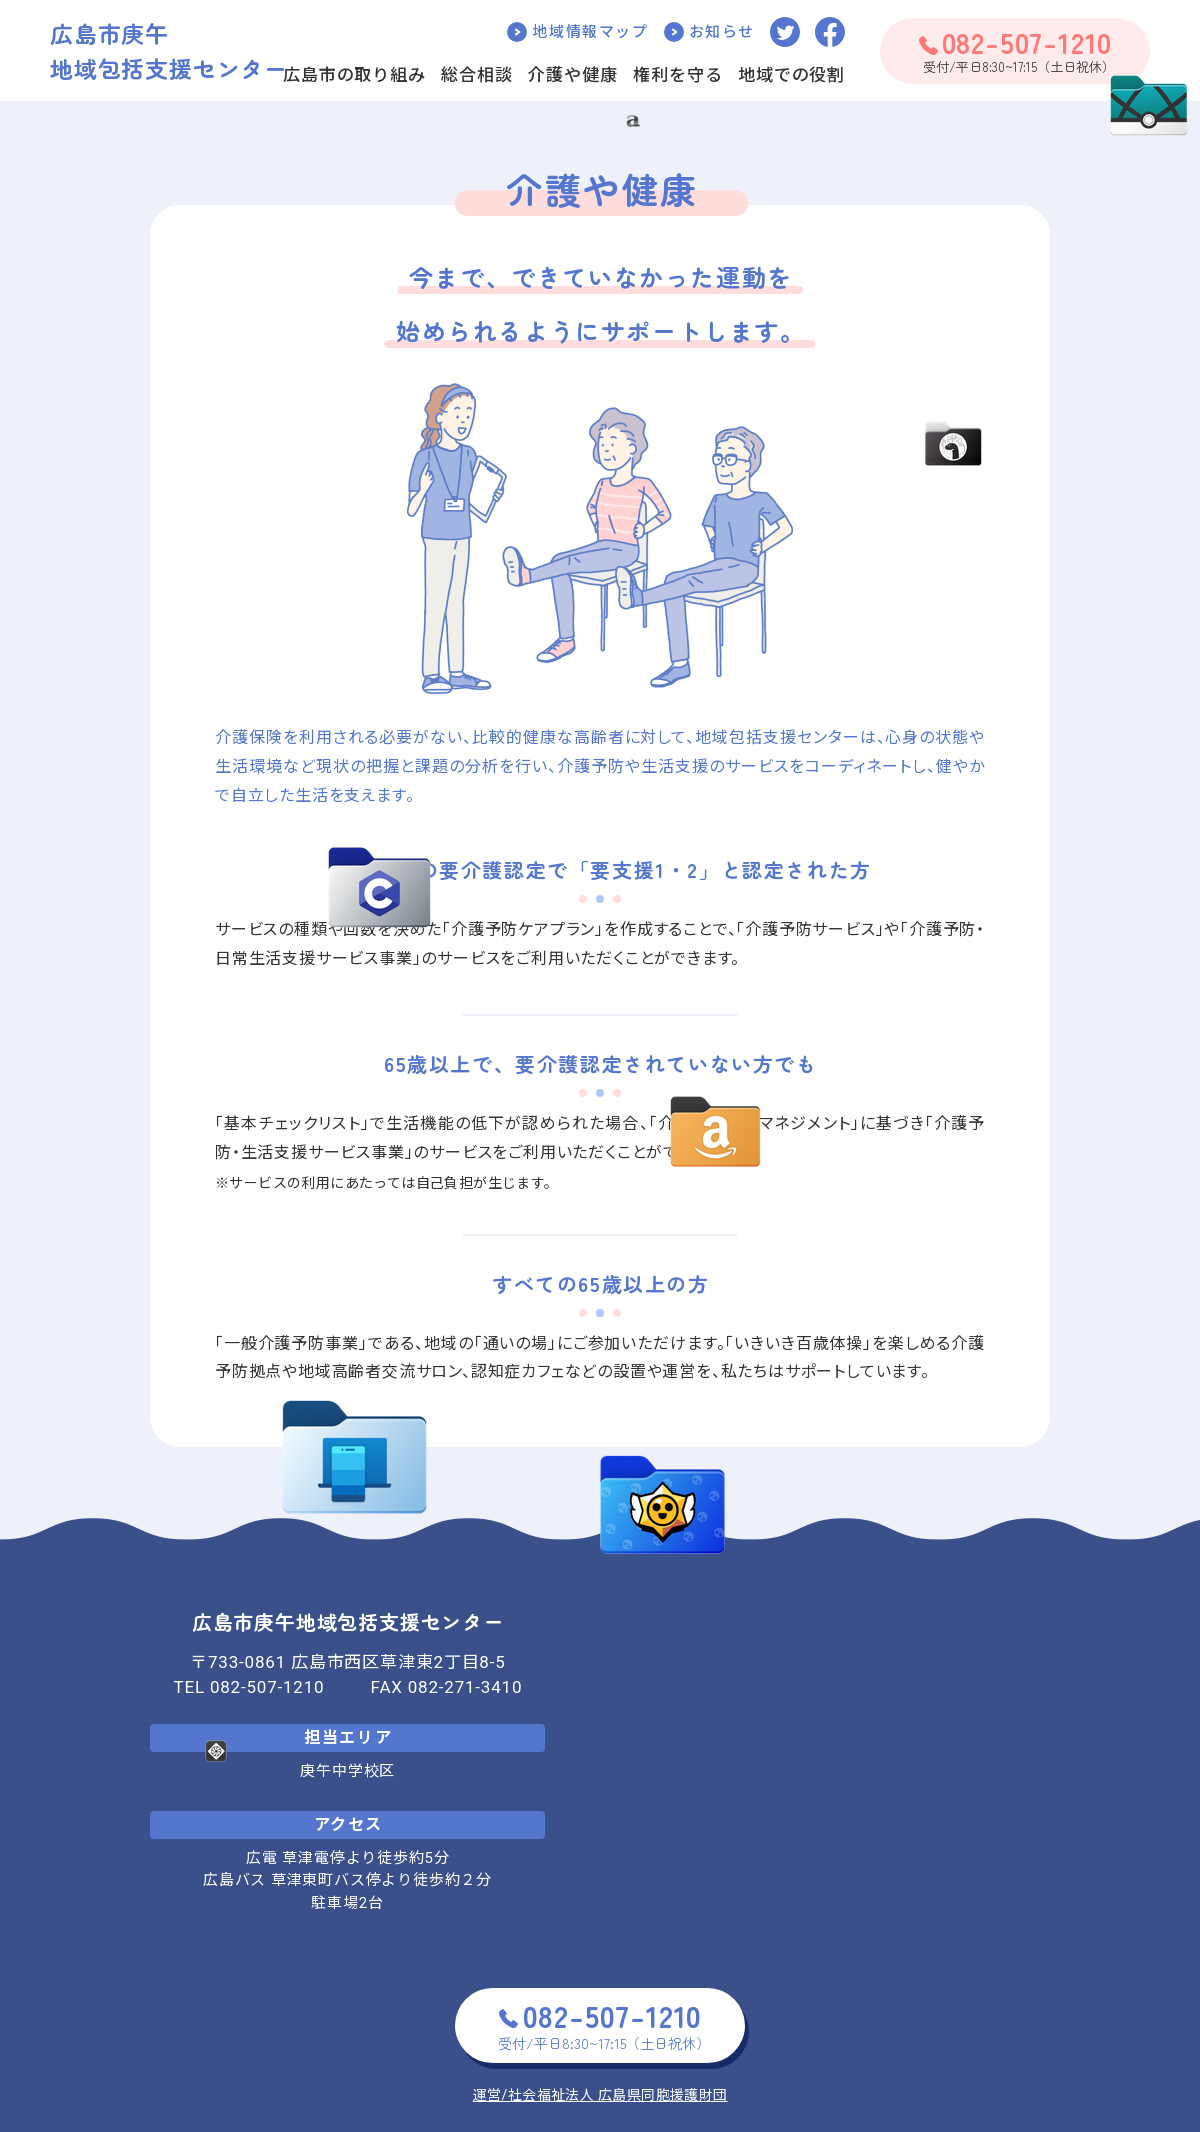 This screenshot has width=1200, height=2132. Describe the element at coordinates (633, 121) in the screenshot. I see `apply bold formatting to selected text` at that location.